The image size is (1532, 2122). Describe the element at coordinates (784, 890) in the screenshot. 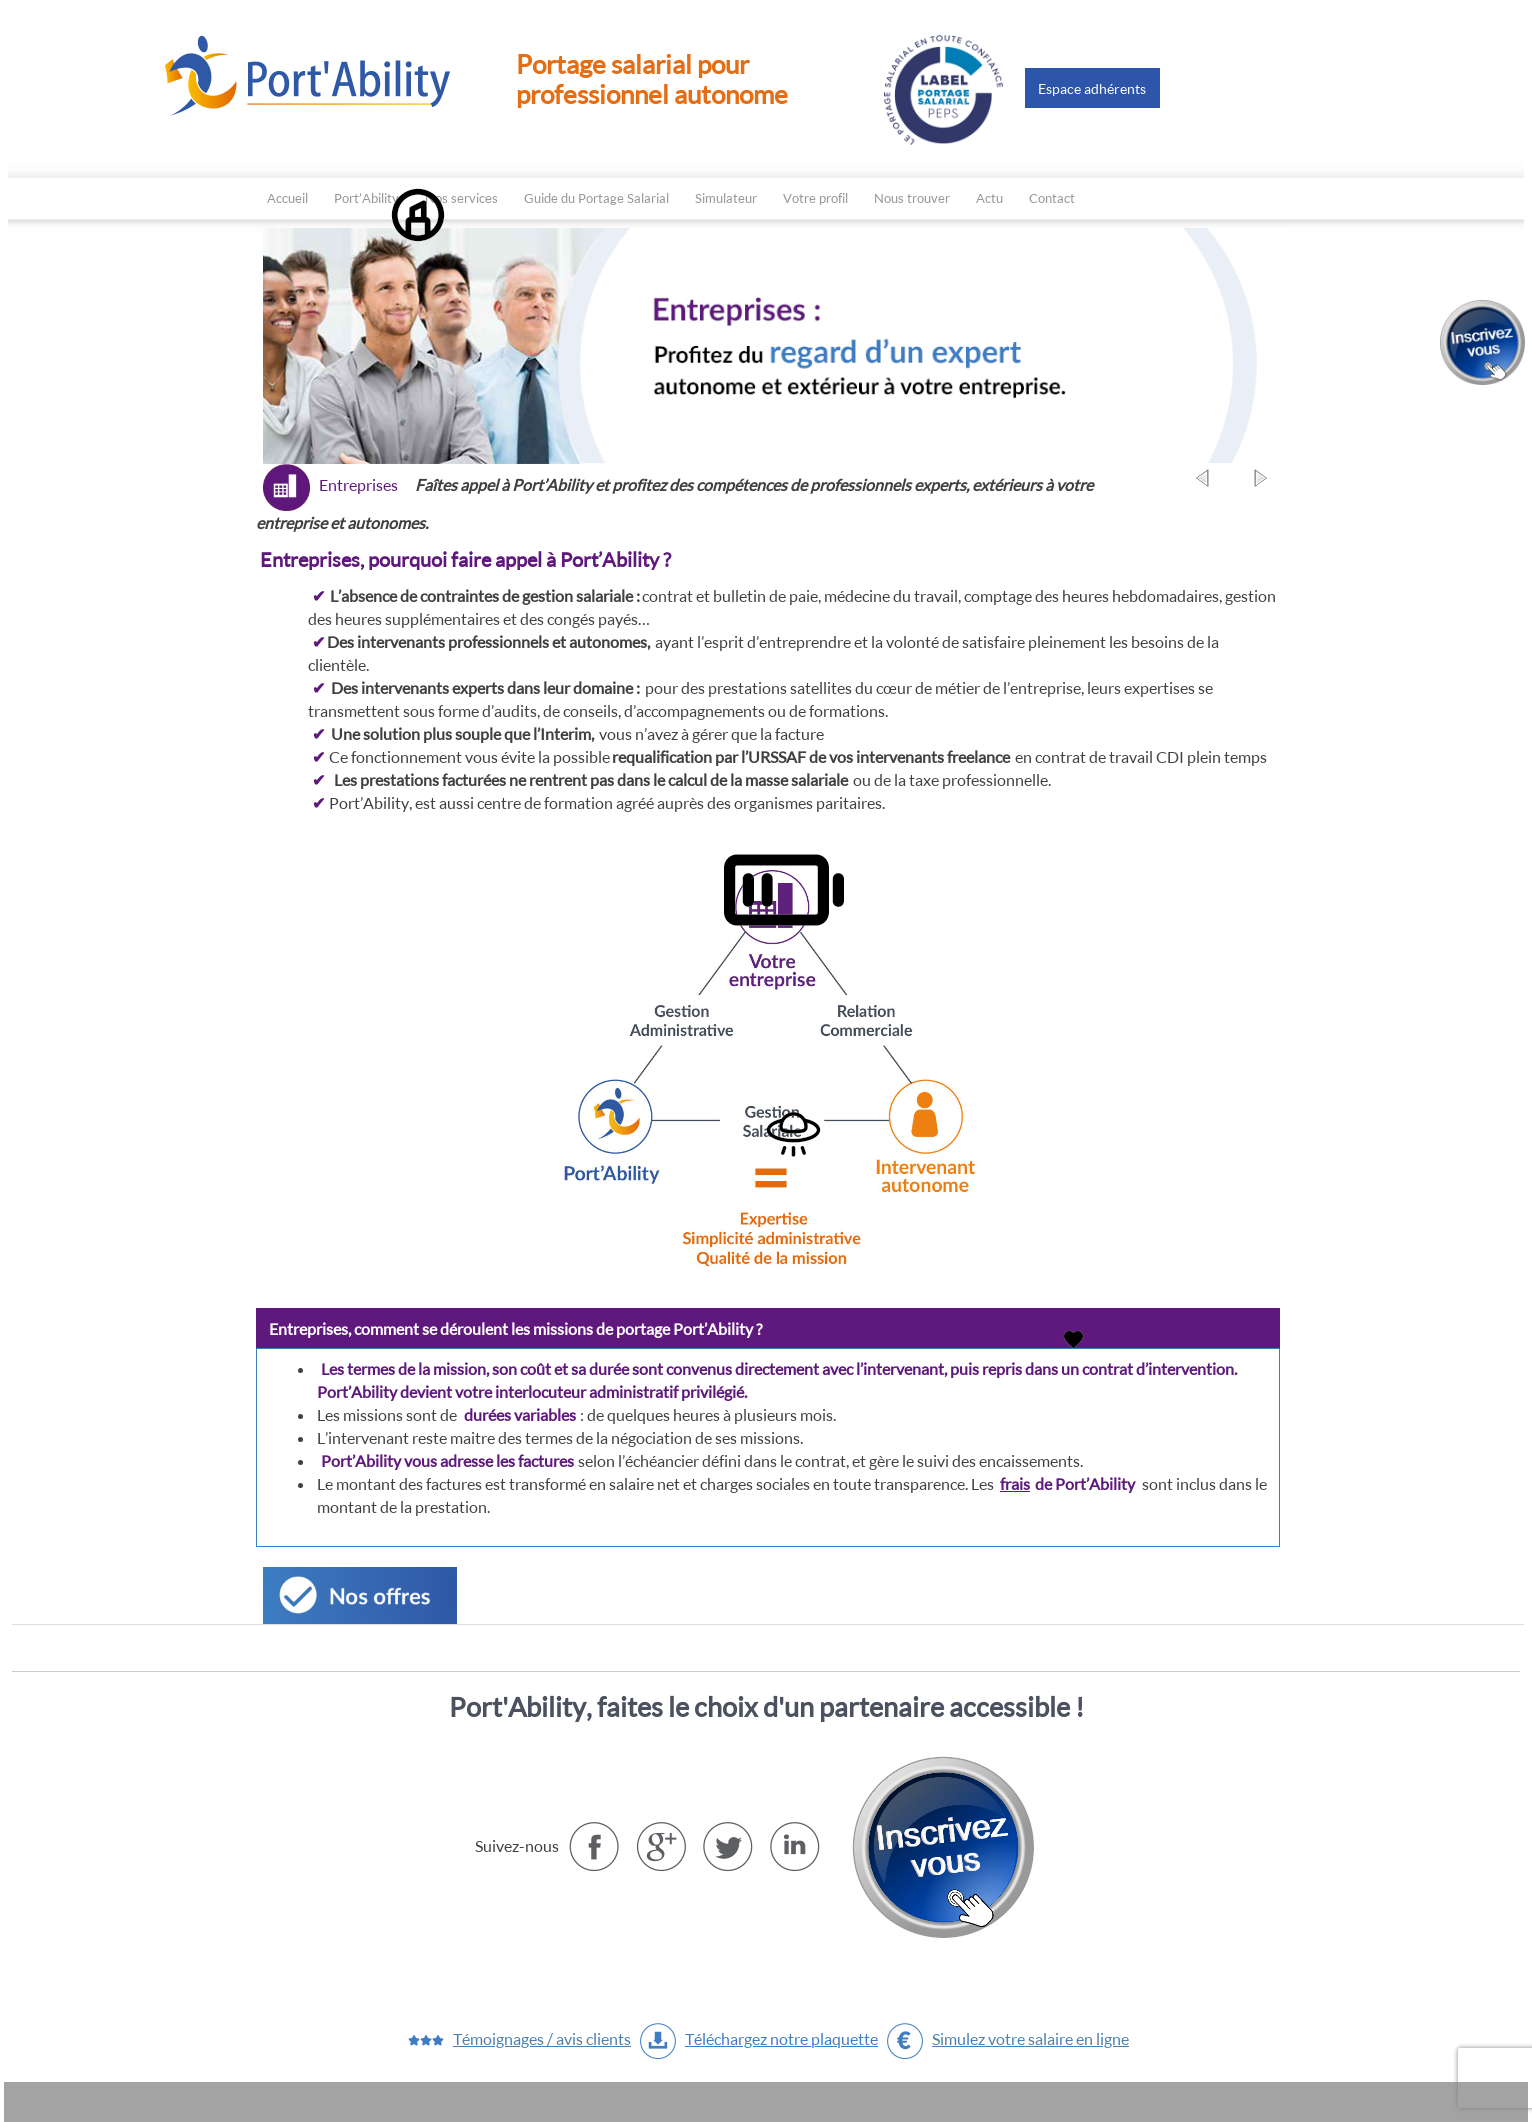

I see `indicates medium battery level` at that location.